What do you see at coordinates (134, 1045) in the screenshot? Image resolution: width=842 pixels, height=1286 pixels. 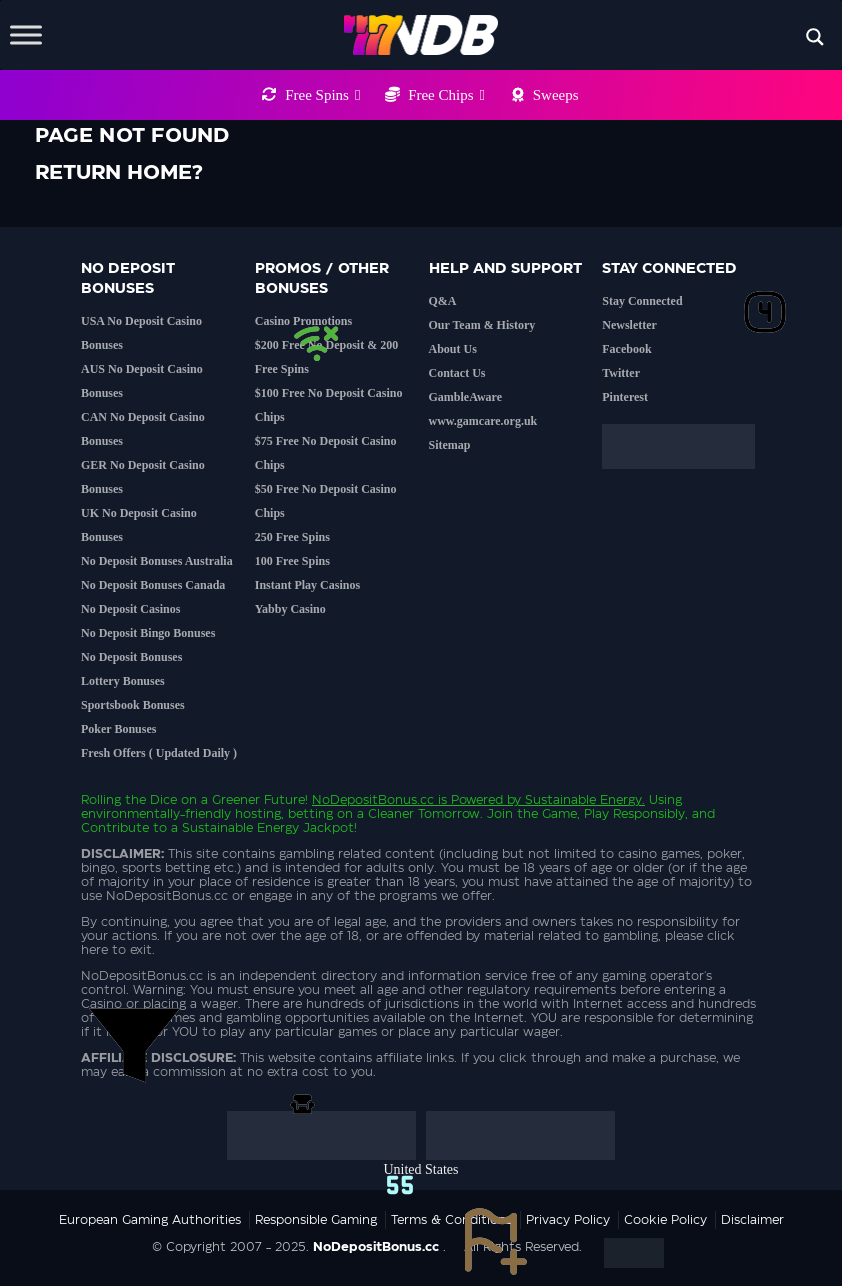 I see `filter or sort content` at bounding box center [134, 1045].